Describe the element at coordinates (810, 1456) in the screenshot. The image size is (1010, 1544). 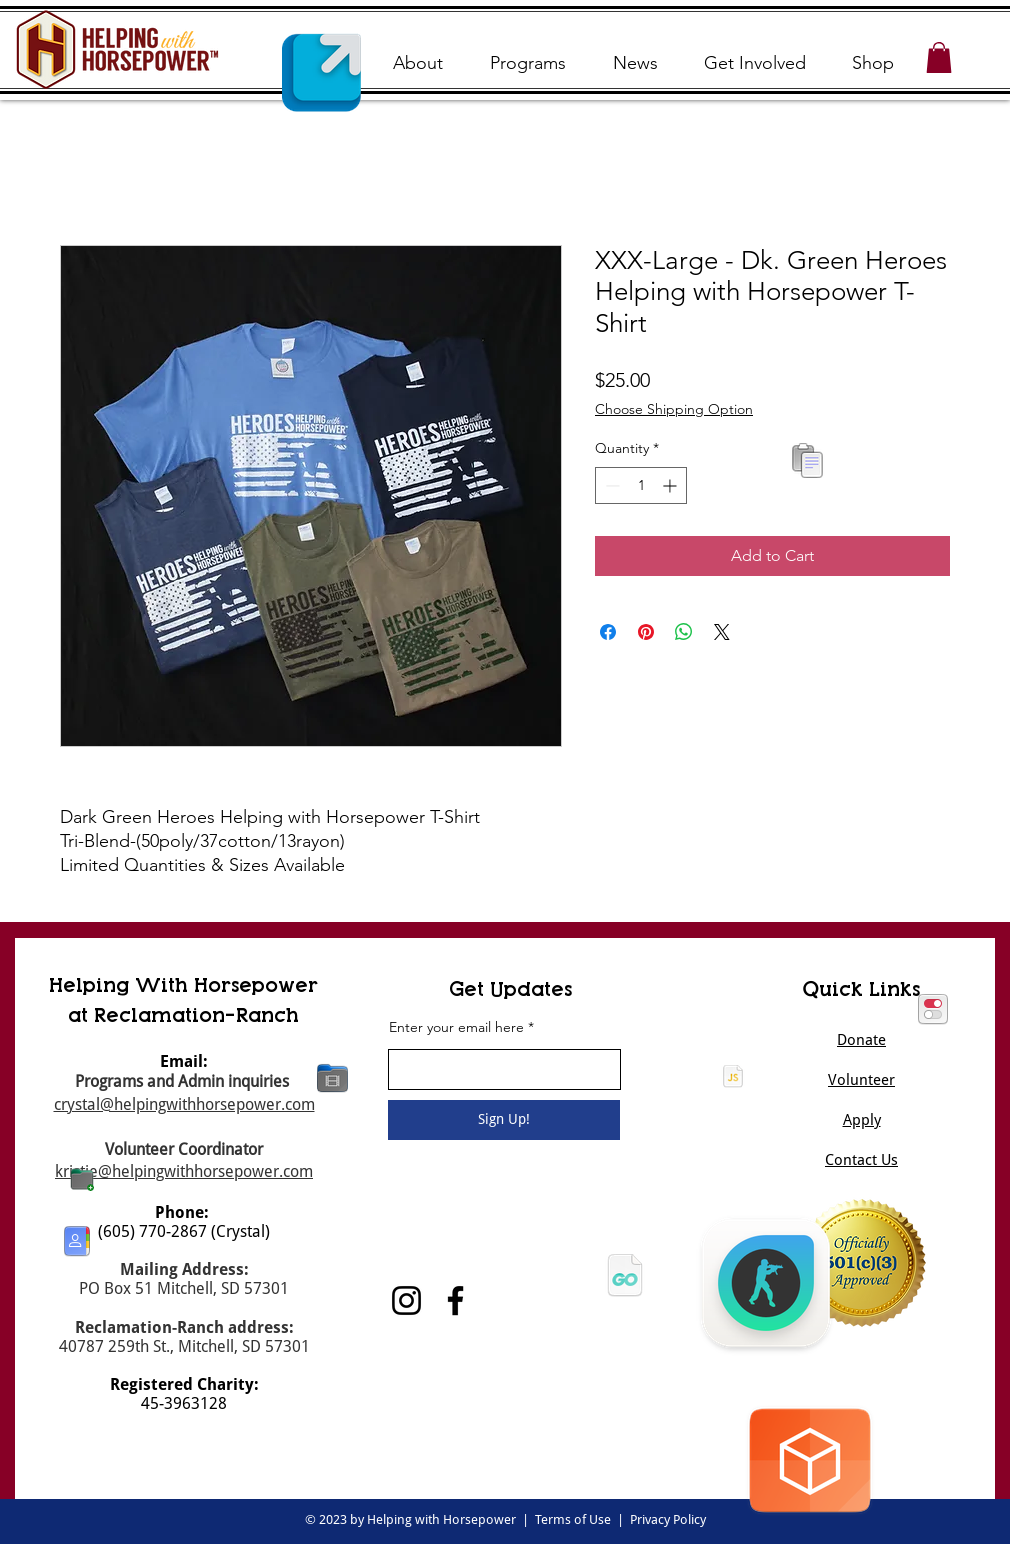
I see `3D model file in STL binary format` at that location.